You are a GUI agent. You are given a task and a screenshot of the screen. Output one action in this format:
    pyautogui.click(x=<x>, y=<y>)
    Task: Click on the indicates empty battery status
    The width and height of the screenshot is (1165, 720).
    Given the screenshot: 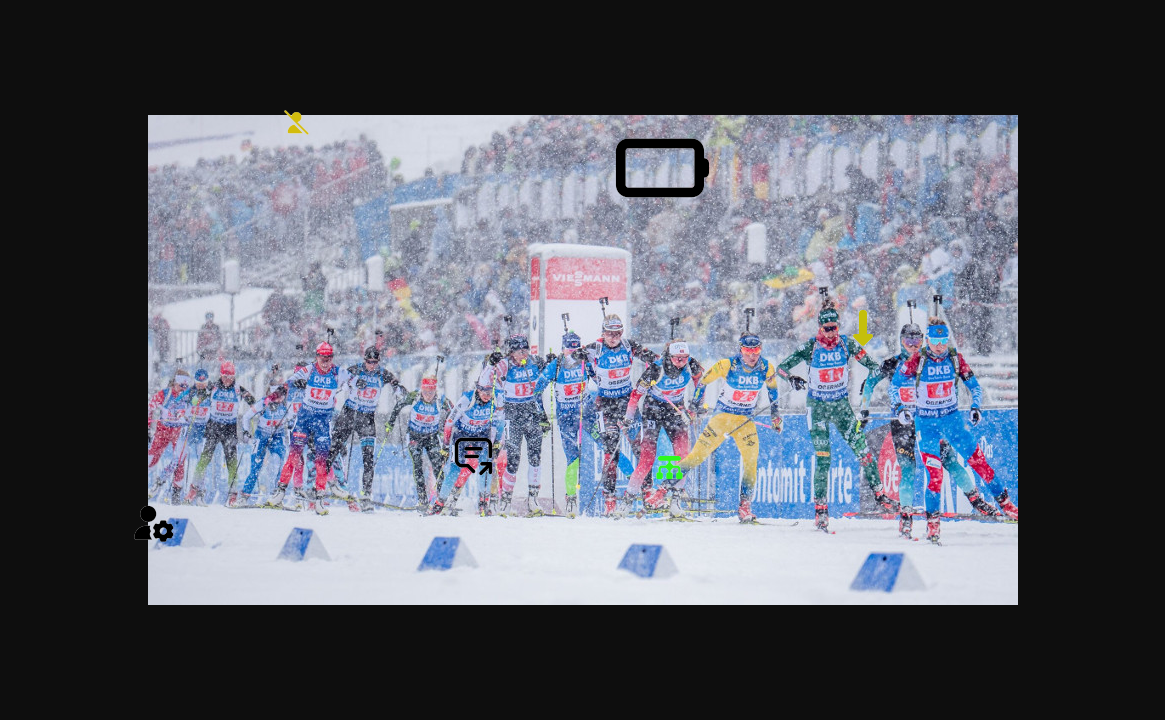 What is the action you would take?
    pyautogui.click(x=660, y=163)
    